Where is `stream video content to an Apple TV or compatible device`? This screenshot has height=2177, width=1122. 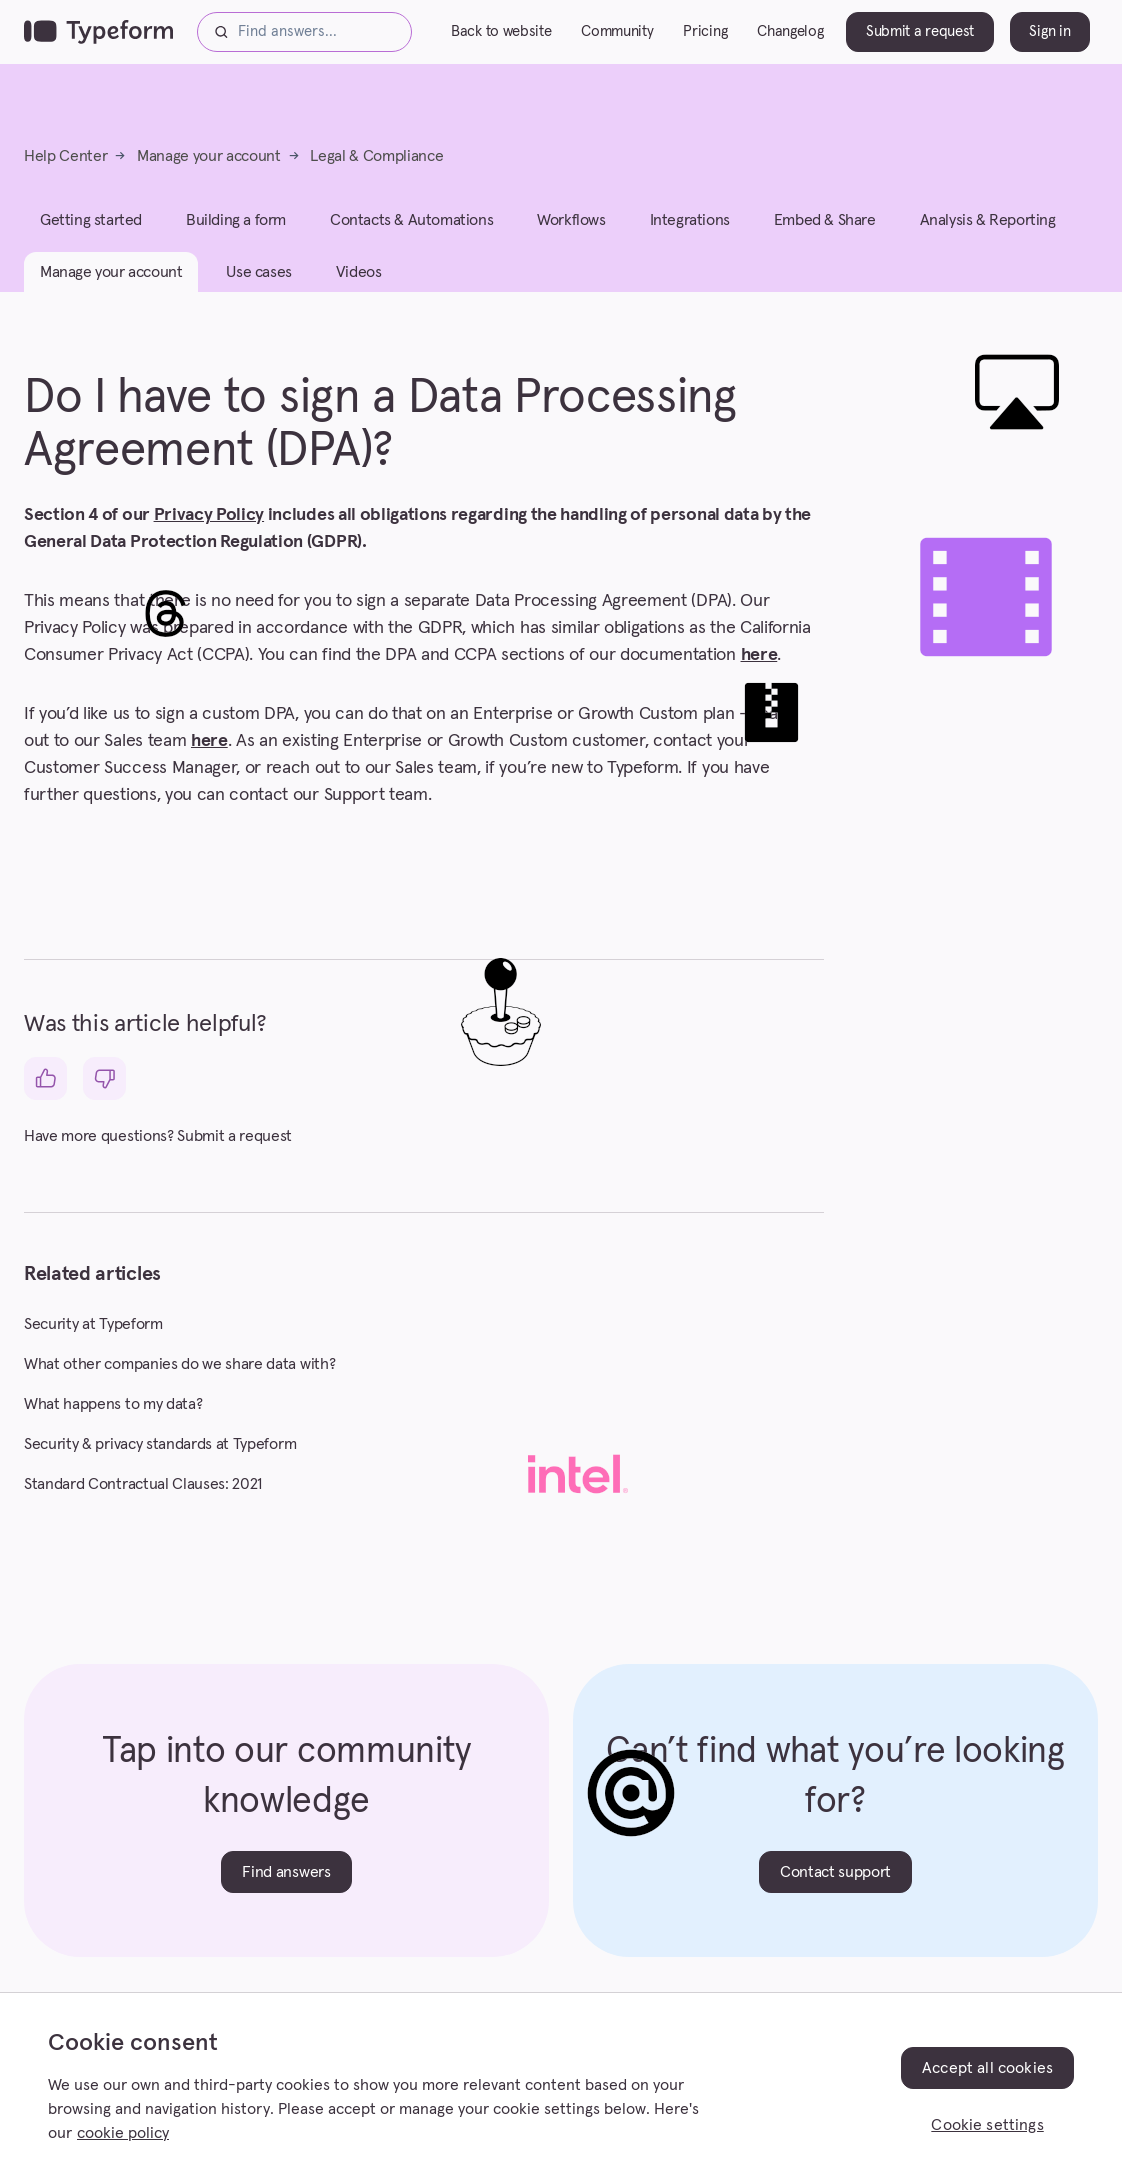 stream video content to an Apple TV or compatible device is located at coordinates (1017, 392).